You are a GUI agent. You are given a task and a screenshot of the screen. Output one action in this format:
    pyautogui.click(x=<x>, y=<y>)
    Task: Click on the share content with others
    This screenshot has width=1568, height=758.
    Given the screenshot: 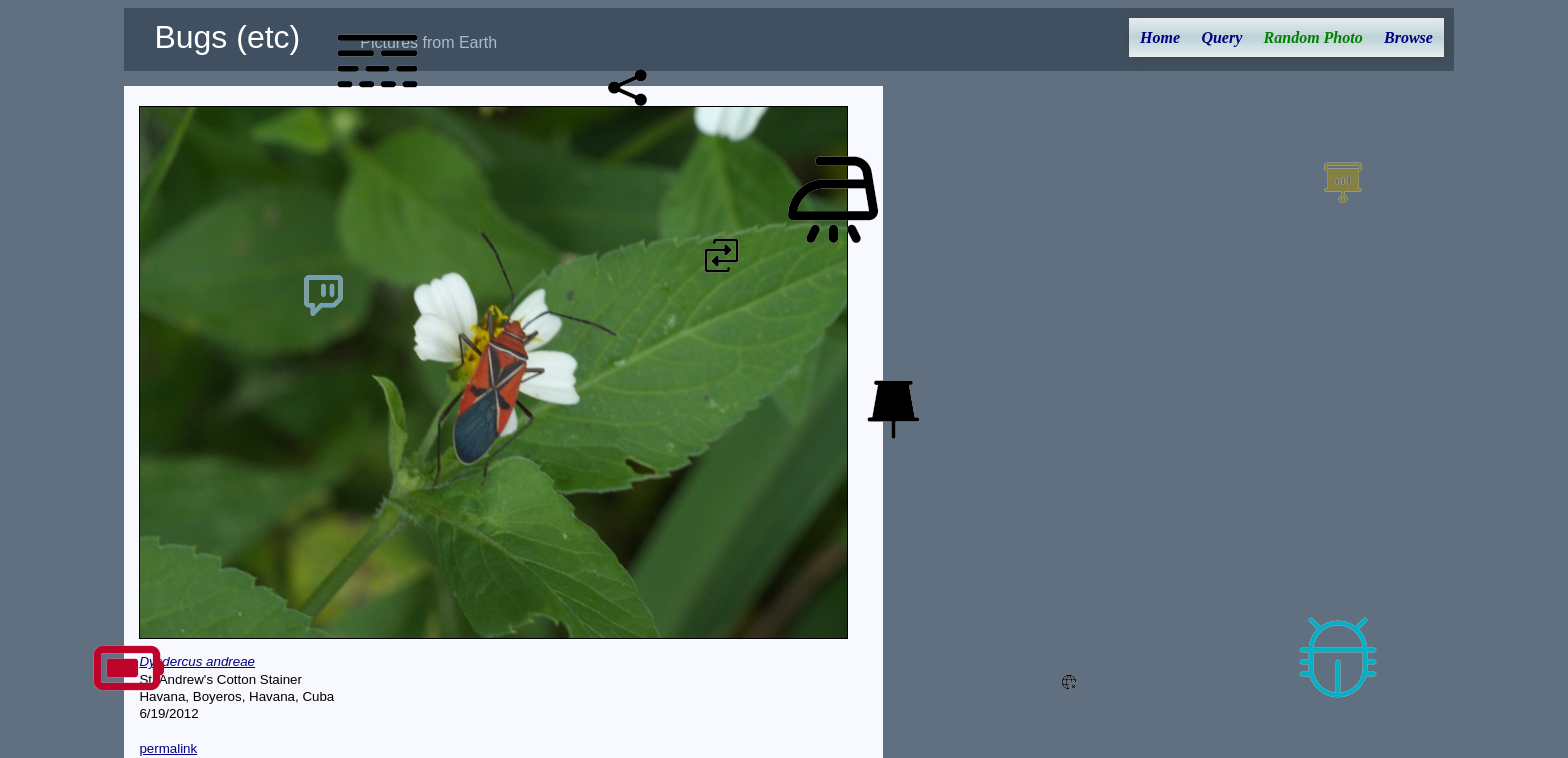 What is the action you would take?
    pyautogui.click(x=628, y=87)
    